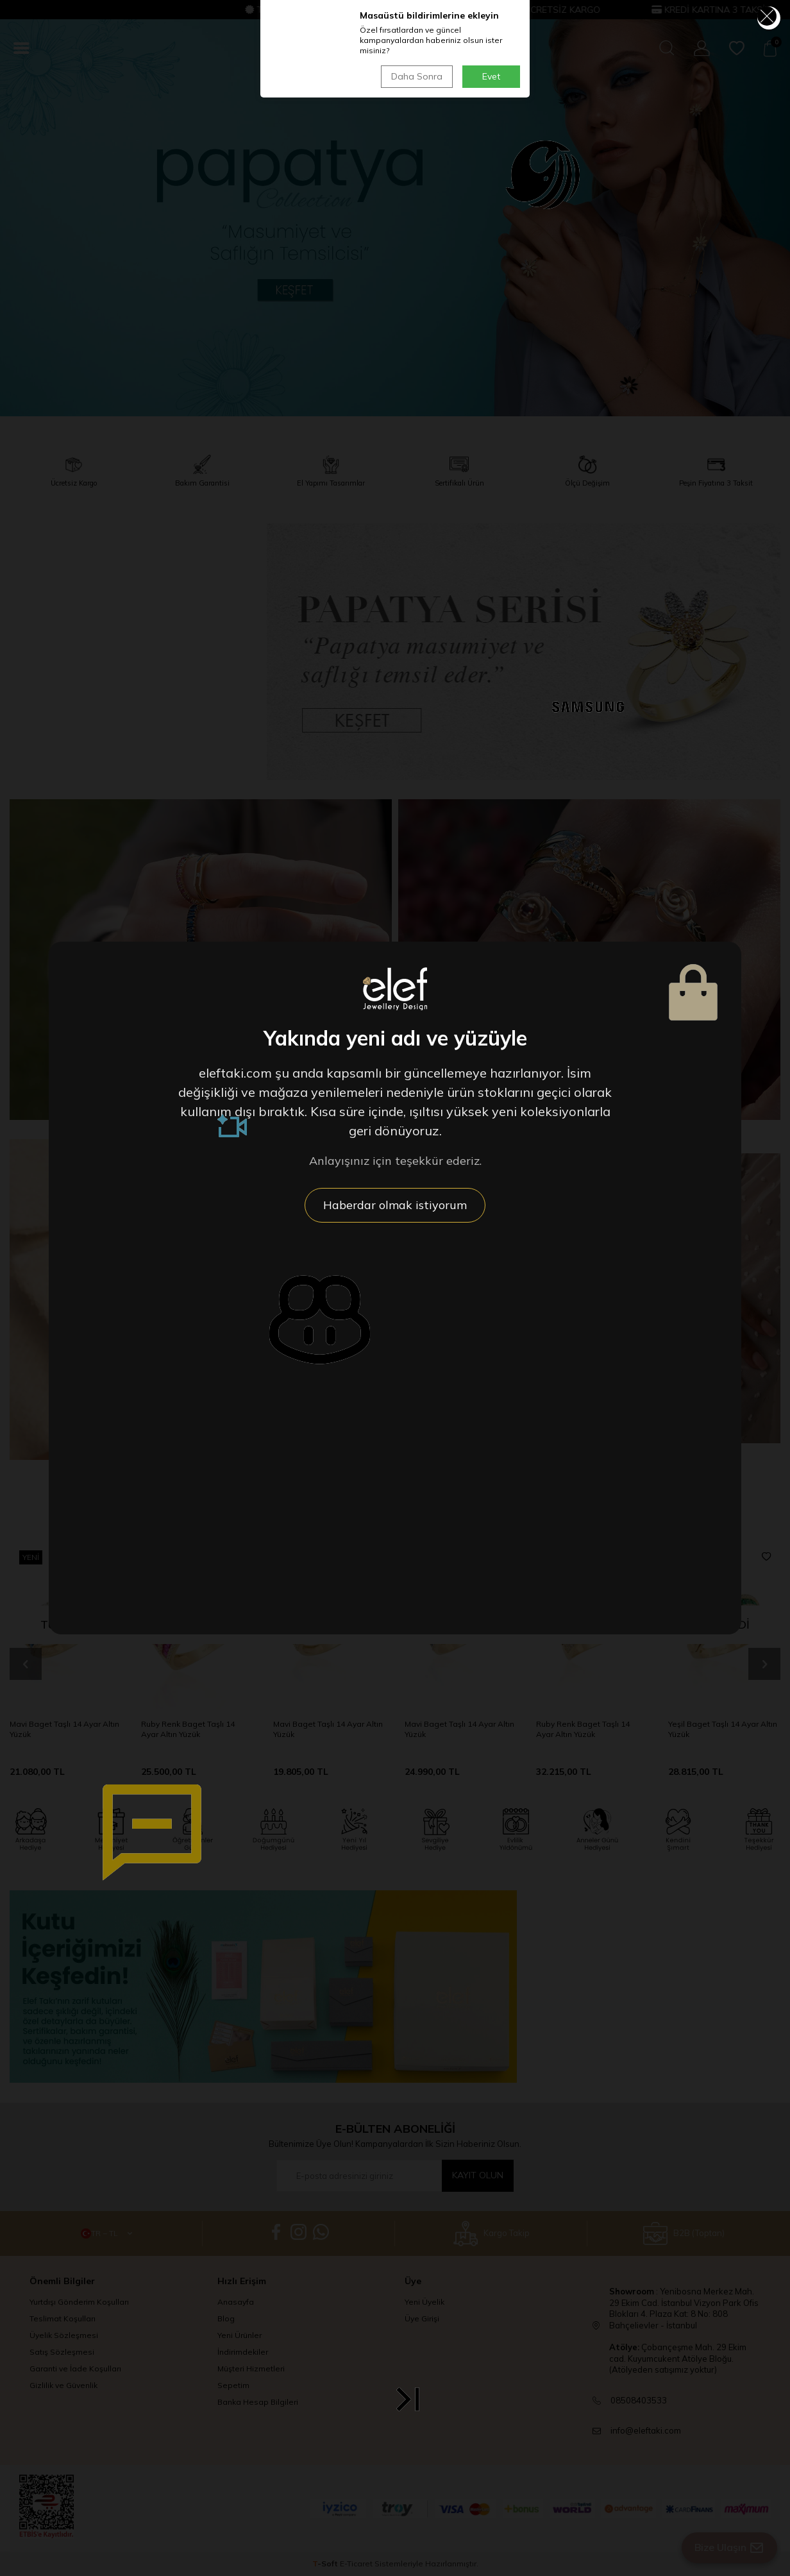 Image resolution: width=790 pixels, height=2576 pixels. Describe the element at coordinates (233, 1127) in the screenshot. I see `enable AI-powered video features` at that location.